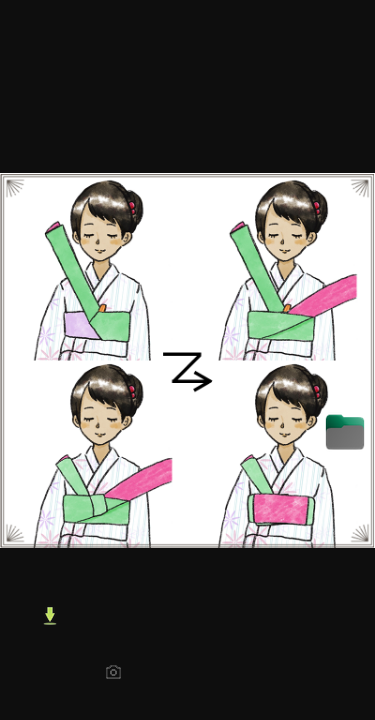 This screenshot has width=375, height=720. Describe the element at coordinates (113, 672) in the screenshot. I see `open the camera app` at that location.